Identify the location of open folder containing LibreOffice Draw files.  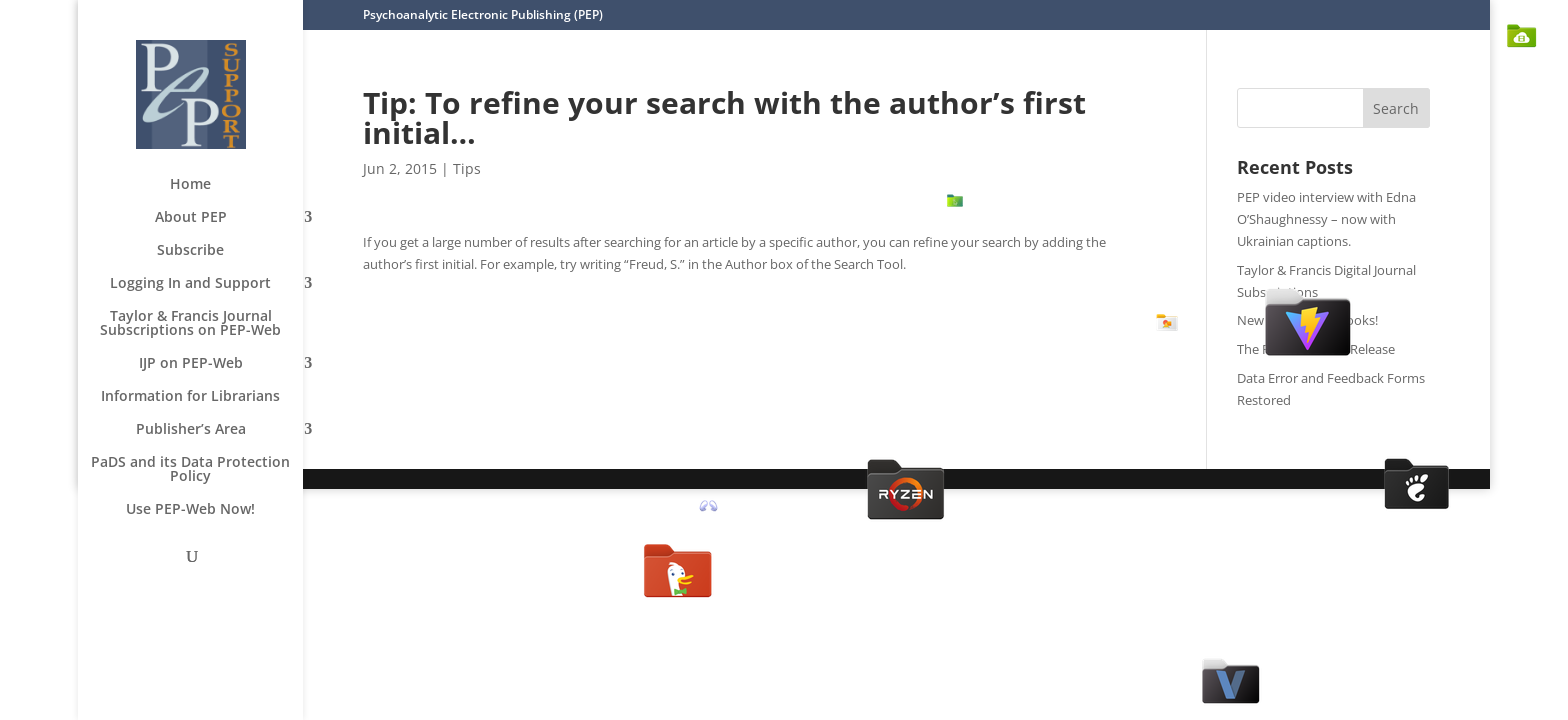
(1167, 323).